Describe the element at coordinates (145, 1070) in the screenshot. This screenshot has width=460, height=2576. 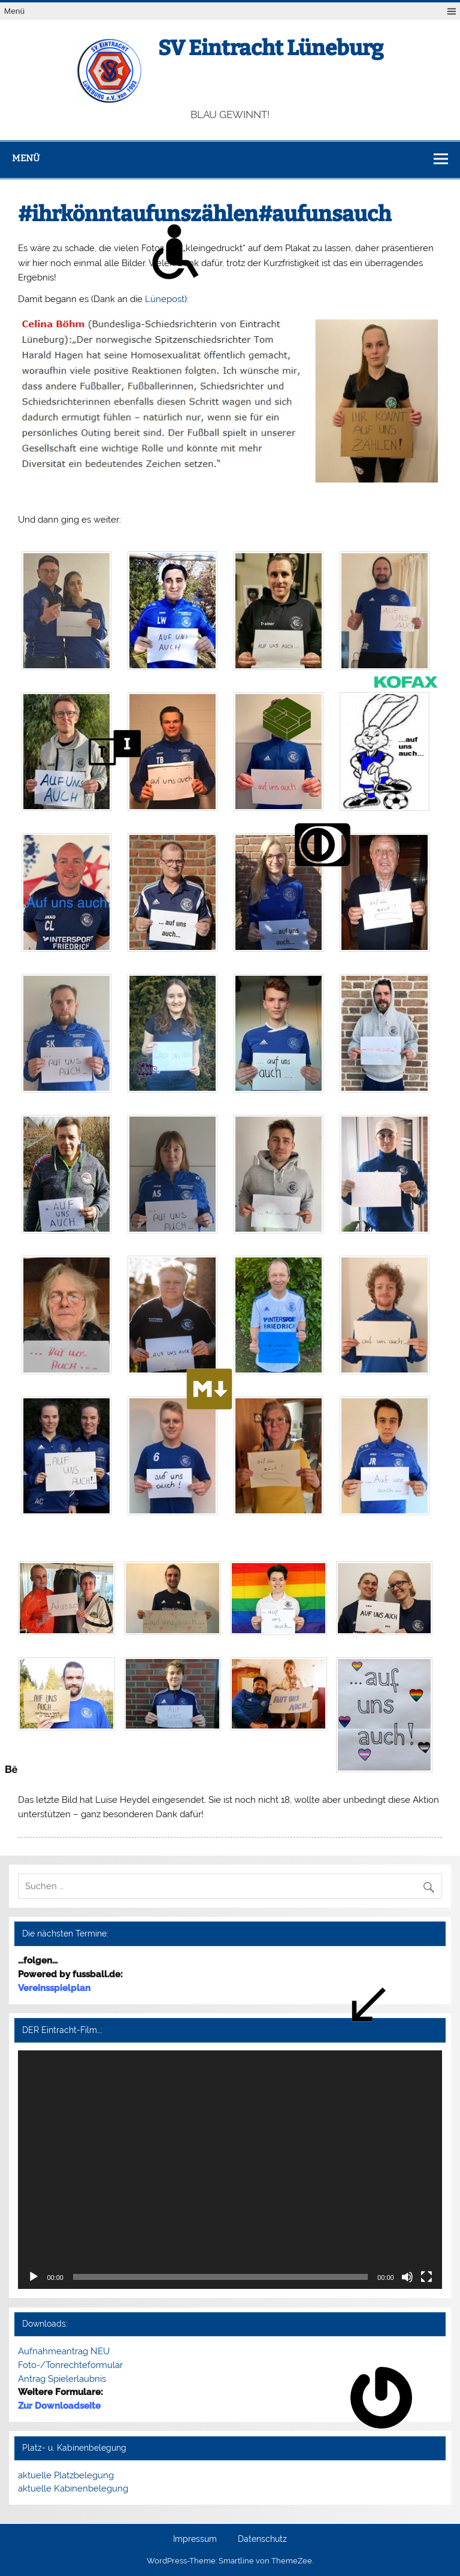
I see `globus brand logo` at that location.